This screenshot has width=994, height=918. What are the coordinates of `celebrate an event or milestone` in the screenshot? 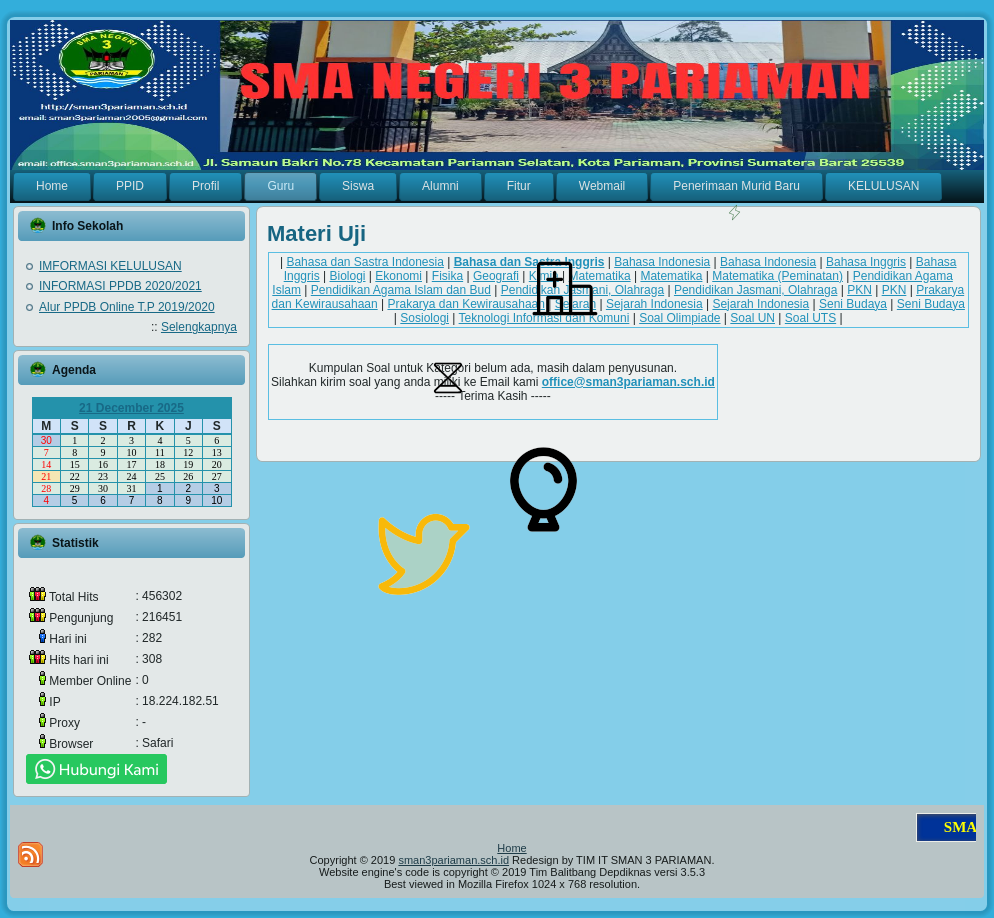 It's located at (543, 489).